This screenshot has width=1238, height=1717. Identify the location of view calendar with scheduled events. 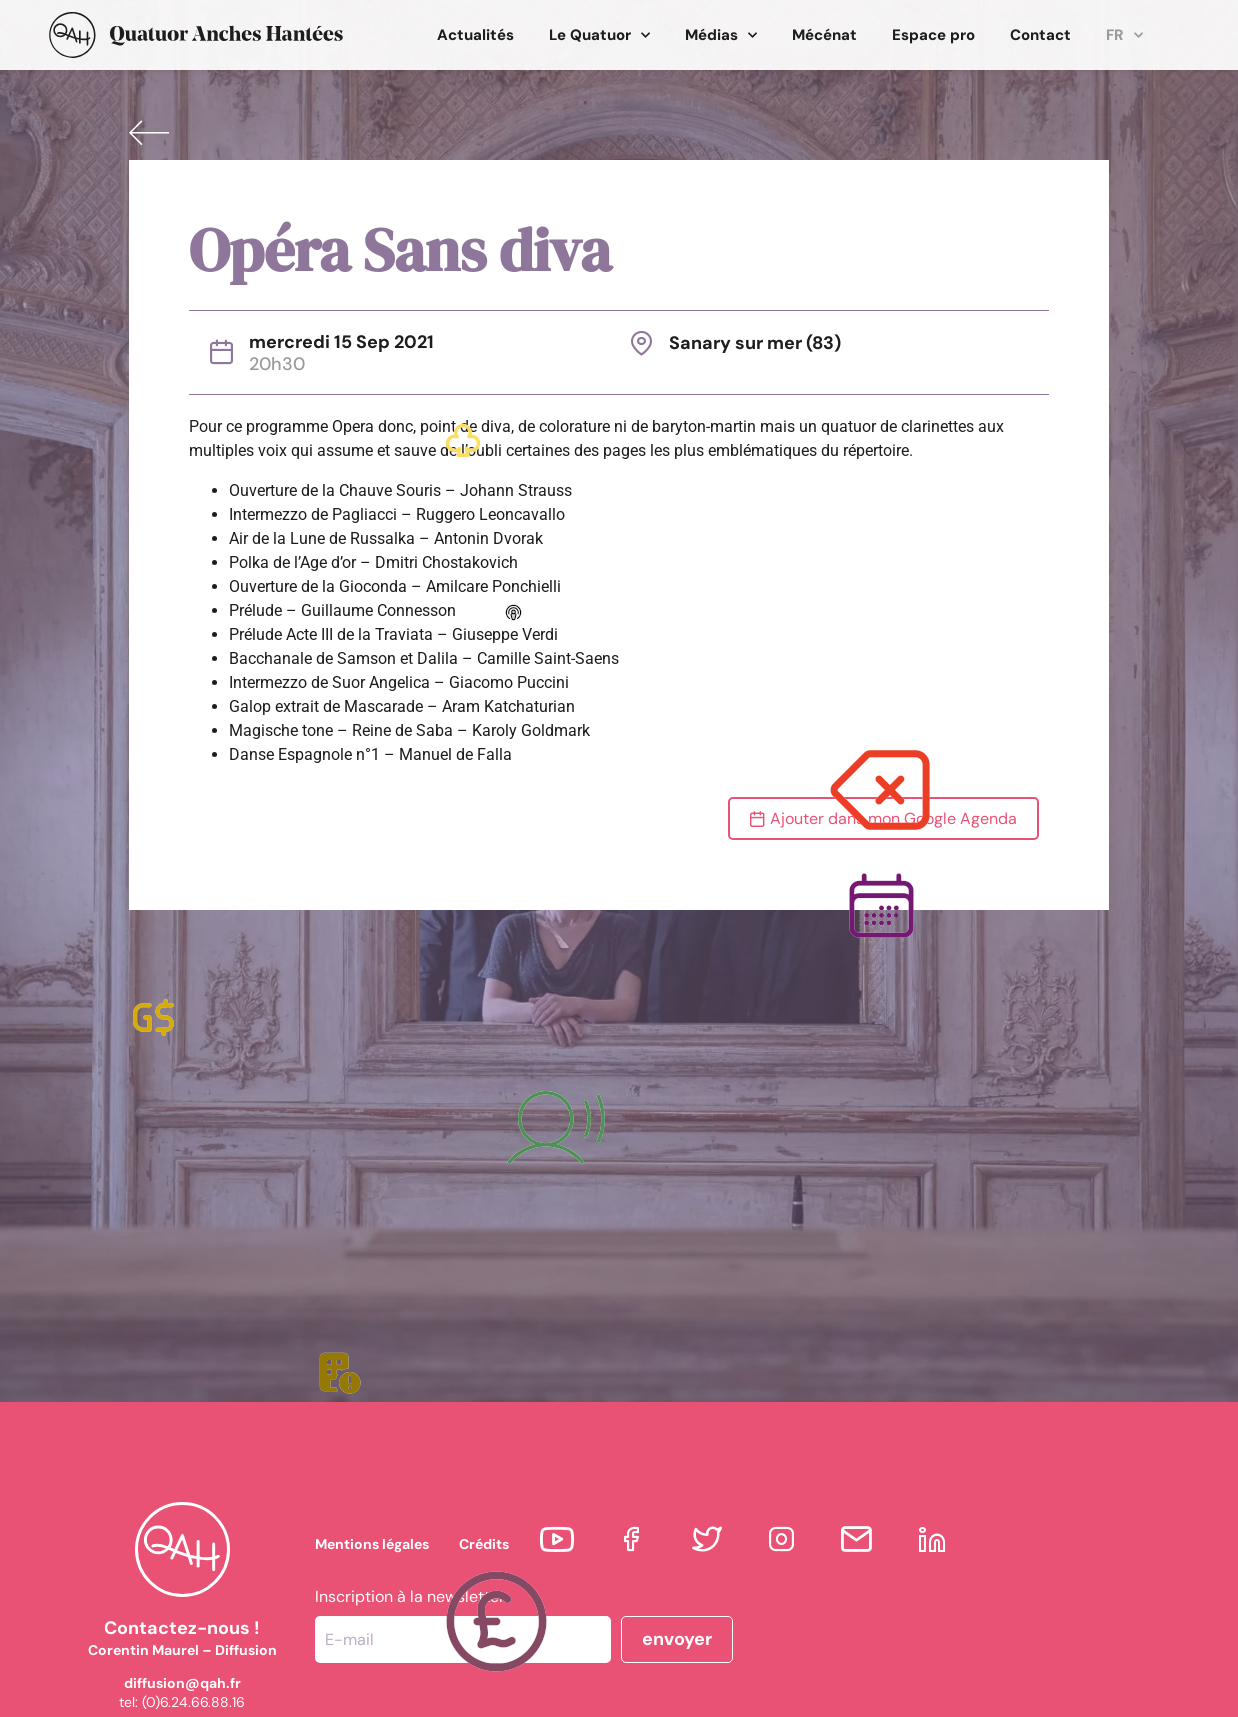
(881, 905).